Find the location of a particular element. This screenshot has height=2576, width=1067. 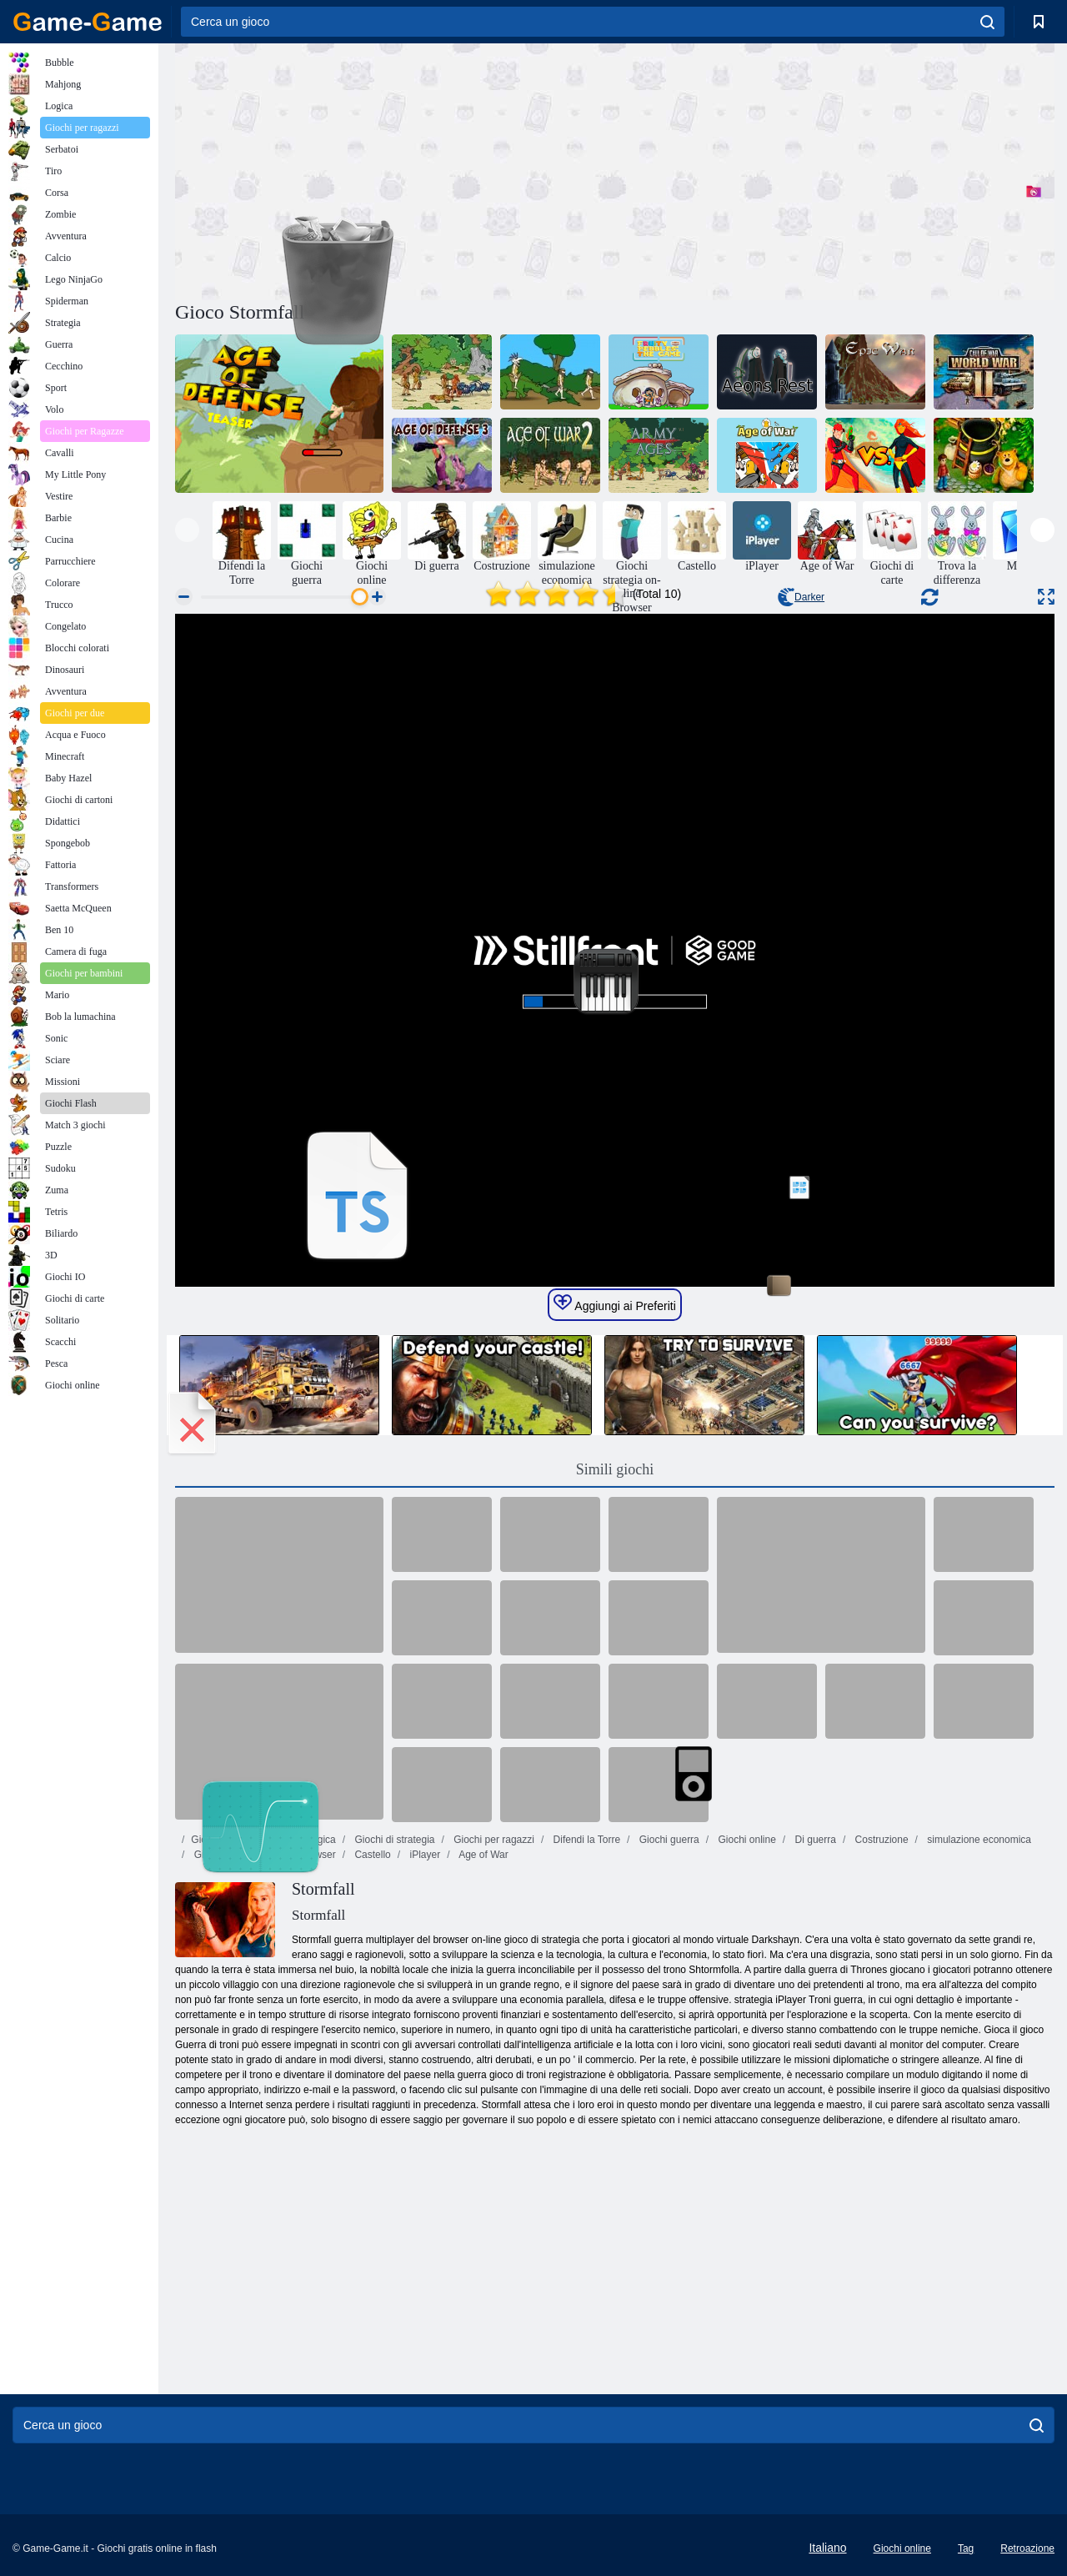

a broken or invalid symbolic link file is located at coordinates (192, 1424).